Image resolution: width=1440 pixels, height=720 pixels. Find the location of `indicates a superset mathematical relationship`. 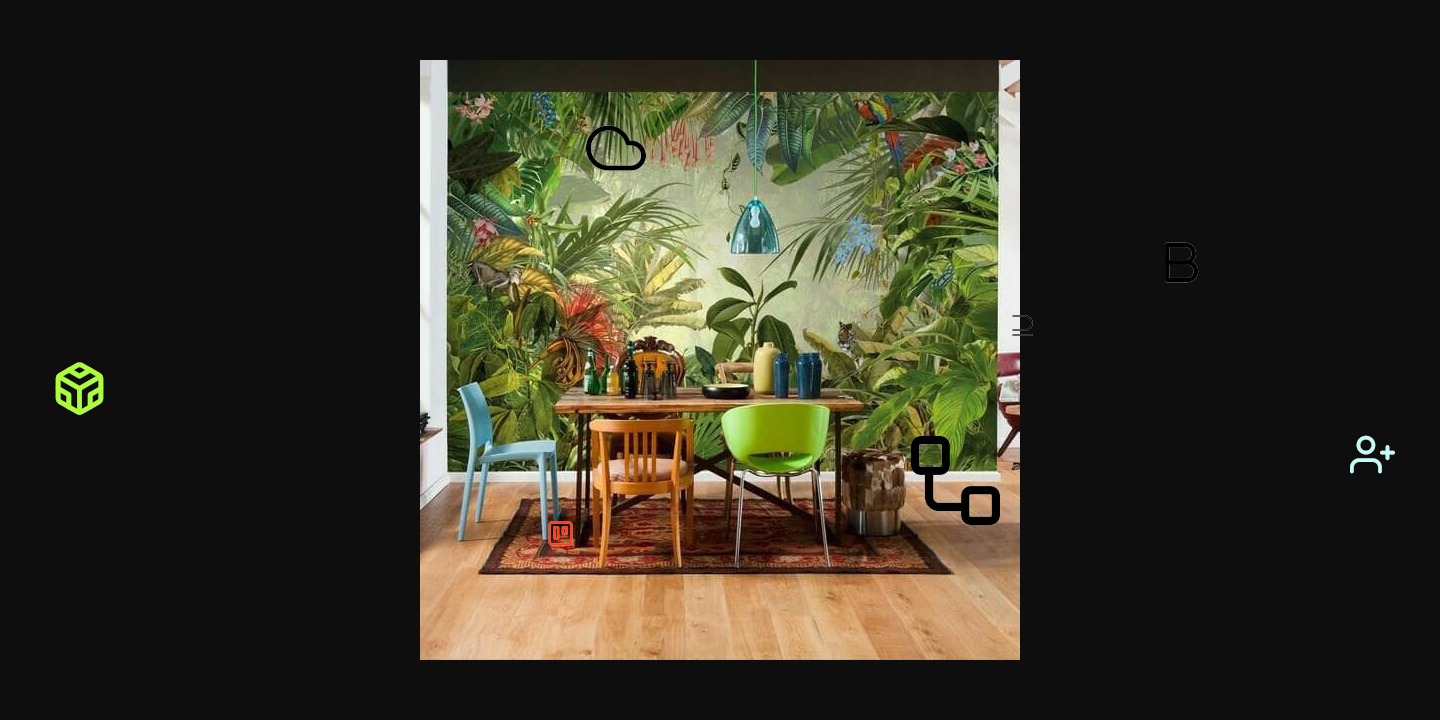

indicates a superset mathematical relationship is located at coordinates (1022, 326).